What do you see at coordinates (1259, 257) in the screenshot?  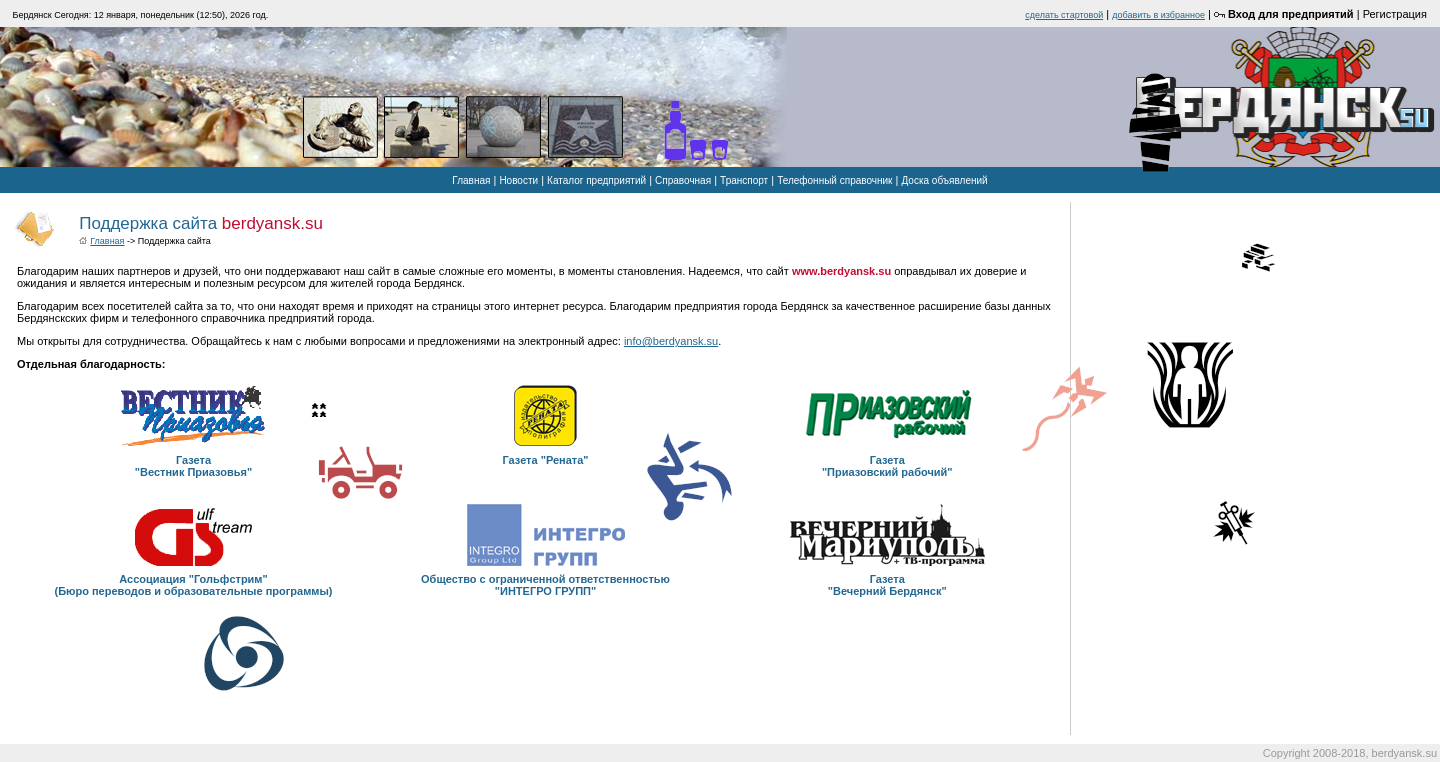 I see `construction or building materials inventory` at bounding box center [1259, 257].